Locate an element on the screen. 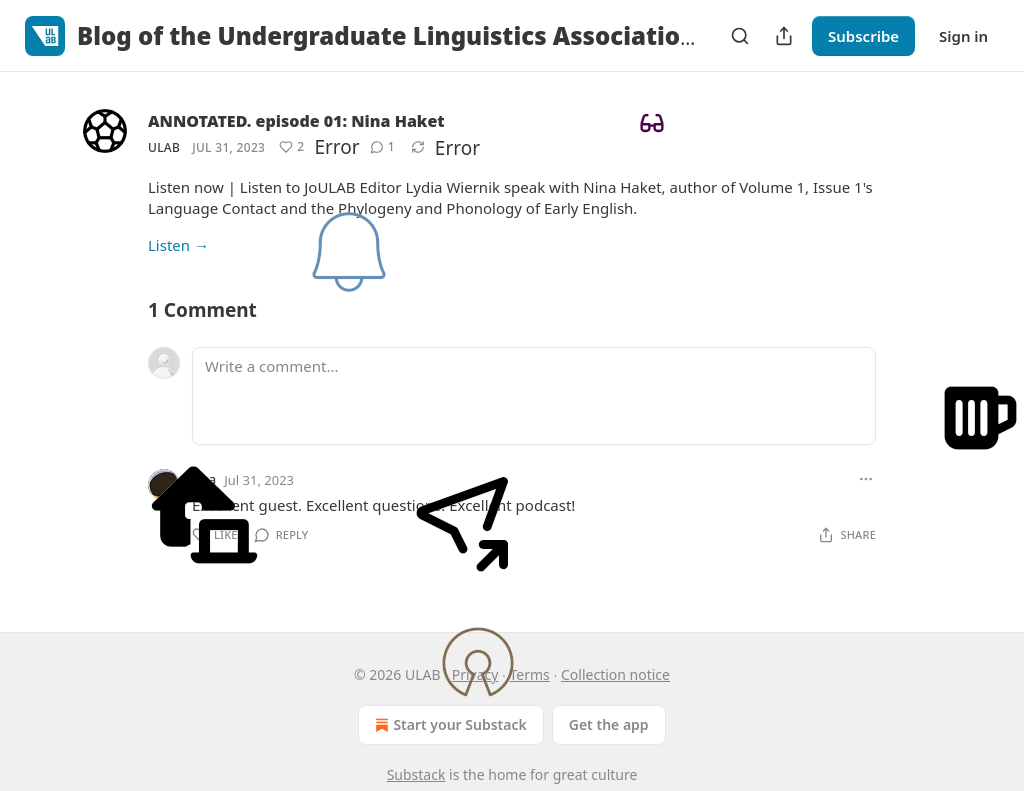 The height and width of the screenshot is (791, 1024). access sports or football content is located at coordinates (105, 131).